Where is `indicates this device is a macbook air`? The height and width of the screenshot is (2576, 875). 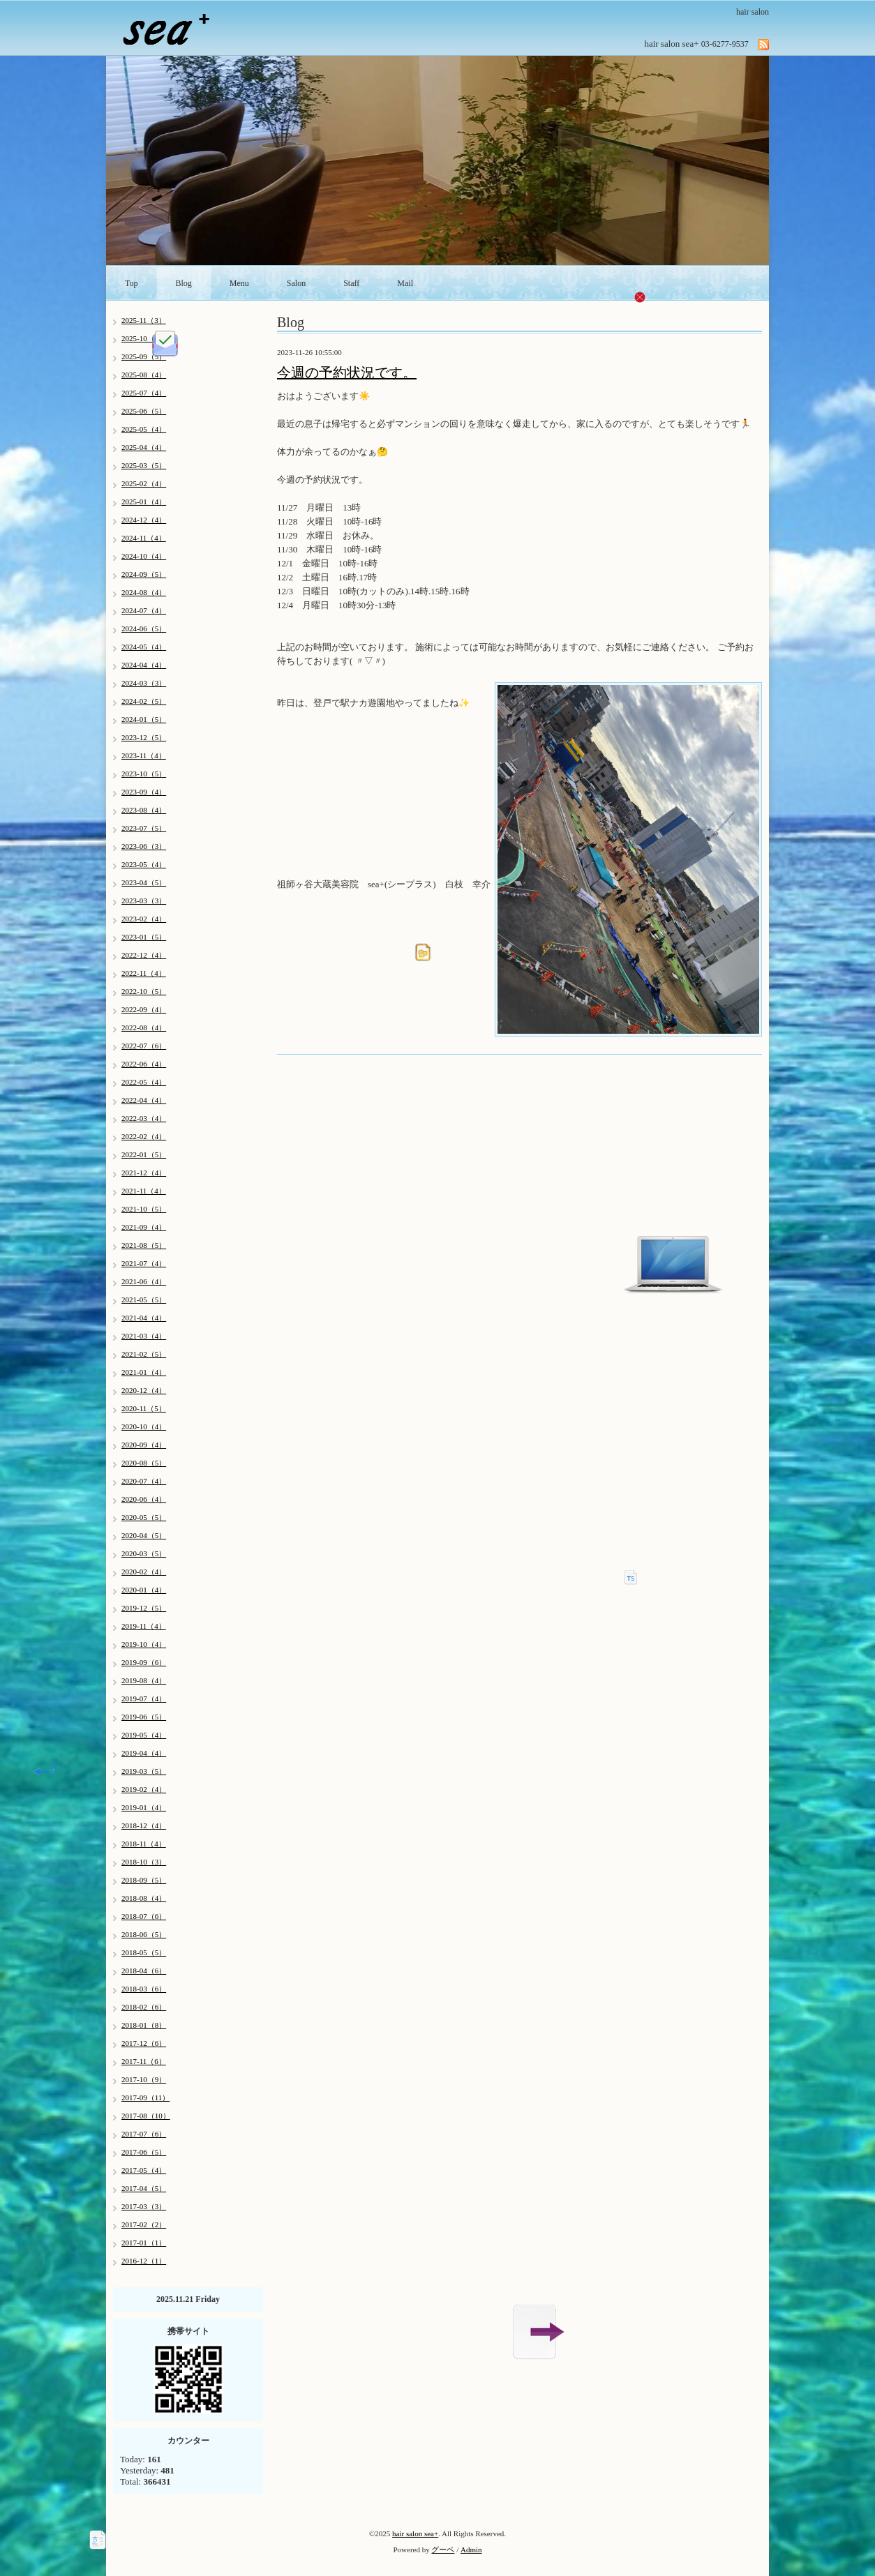
indicates this device is a macbook air is located at coordinates (673, 1258).